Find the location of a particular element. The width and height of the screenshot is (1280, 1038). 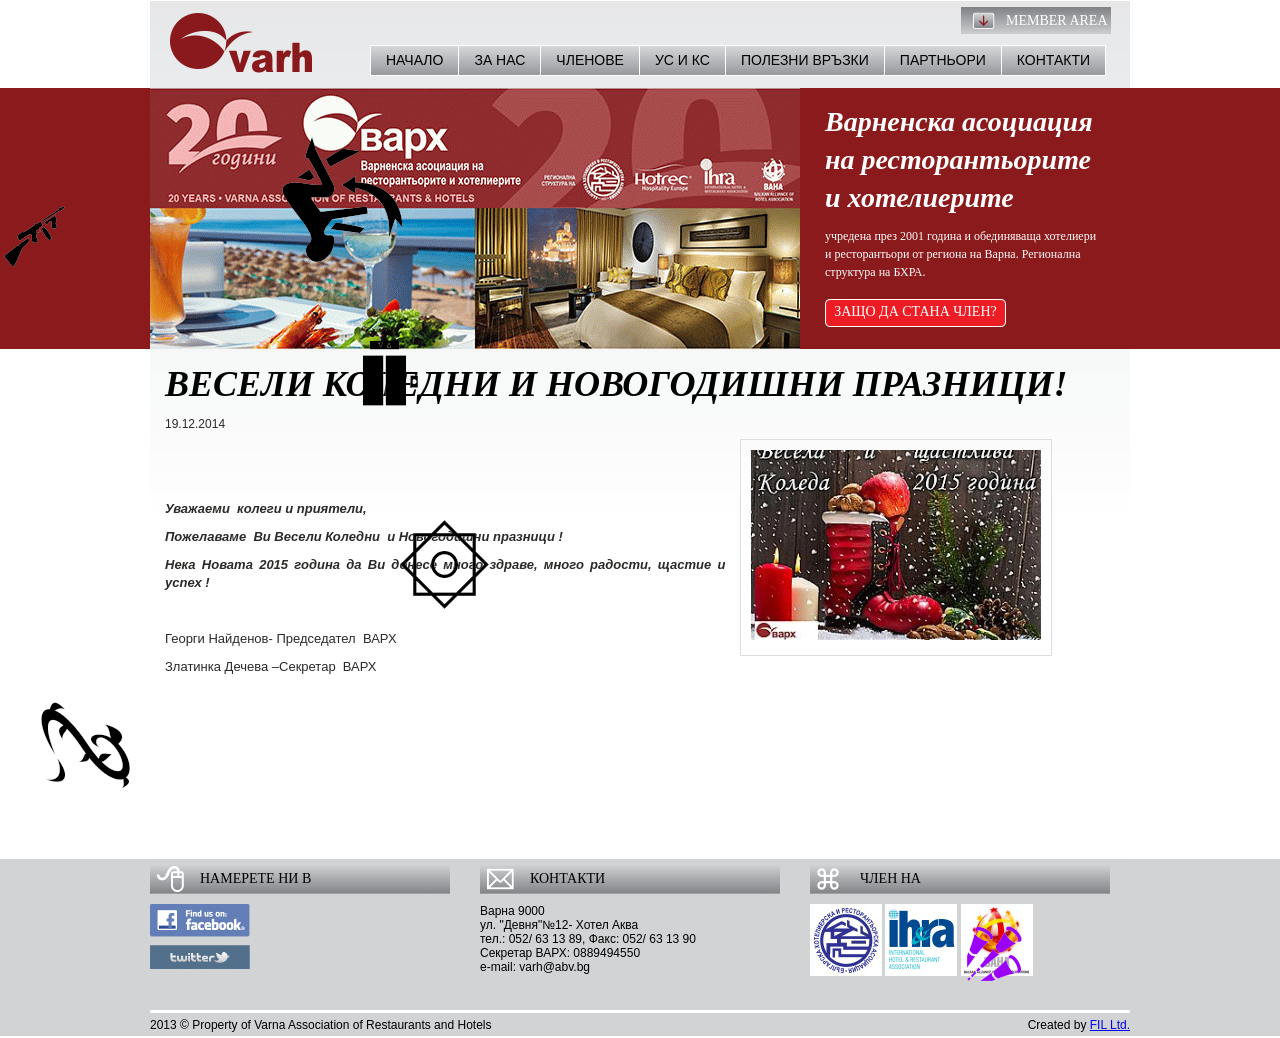

indicates islamic content or quranic section marker is located at coordinates (444, 564).